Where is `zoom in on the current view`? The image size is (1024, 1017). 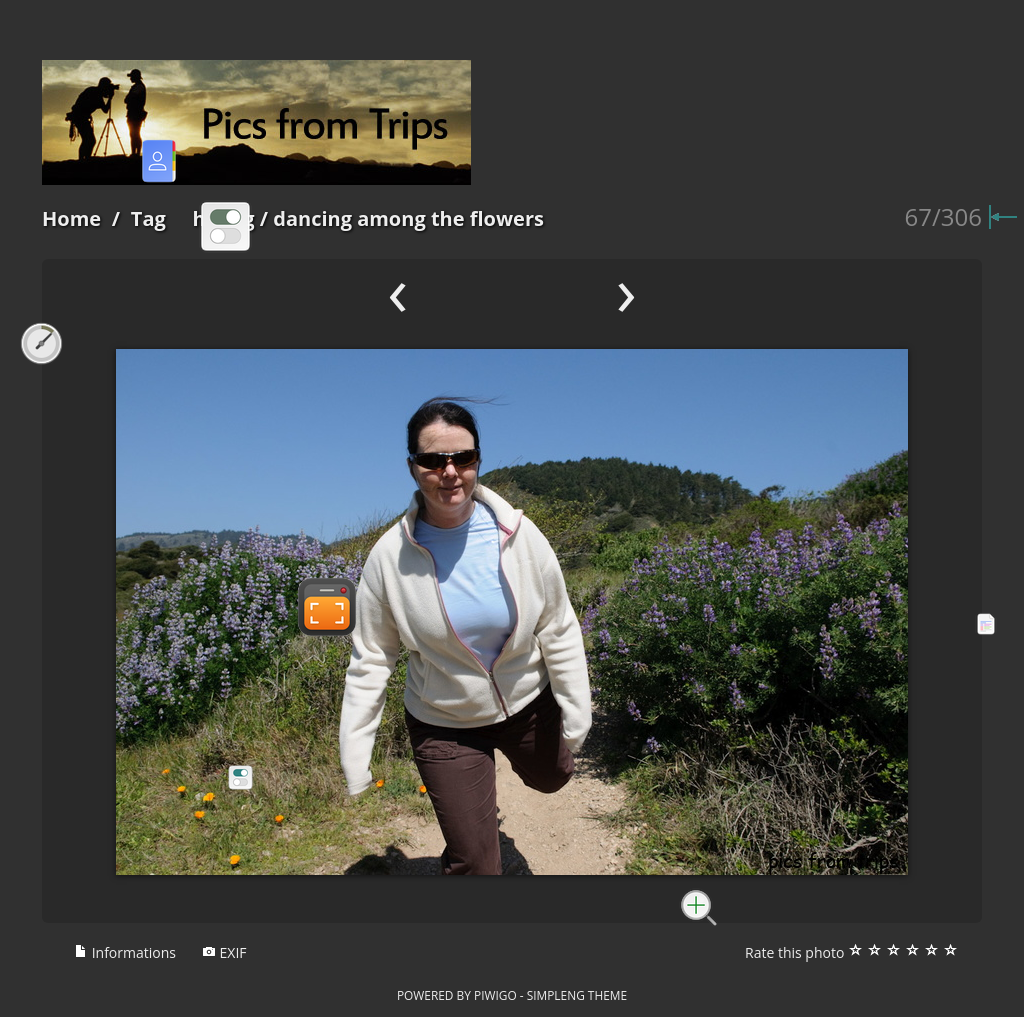 zoom in on the current view is located at coordinates (698, 907).